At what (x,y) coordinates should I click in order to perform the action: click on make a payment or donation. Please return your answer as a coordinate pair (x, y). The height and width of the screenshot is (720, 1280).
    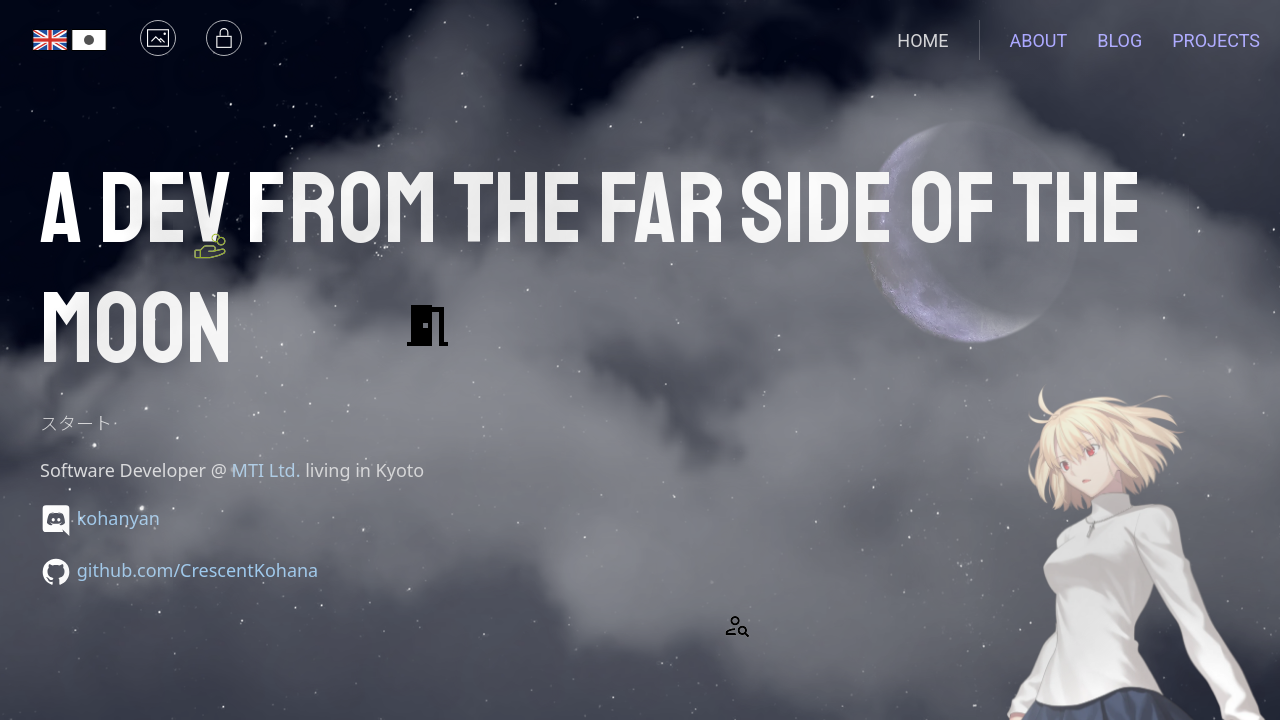
    Looking at the image, I should click on (211, 247).